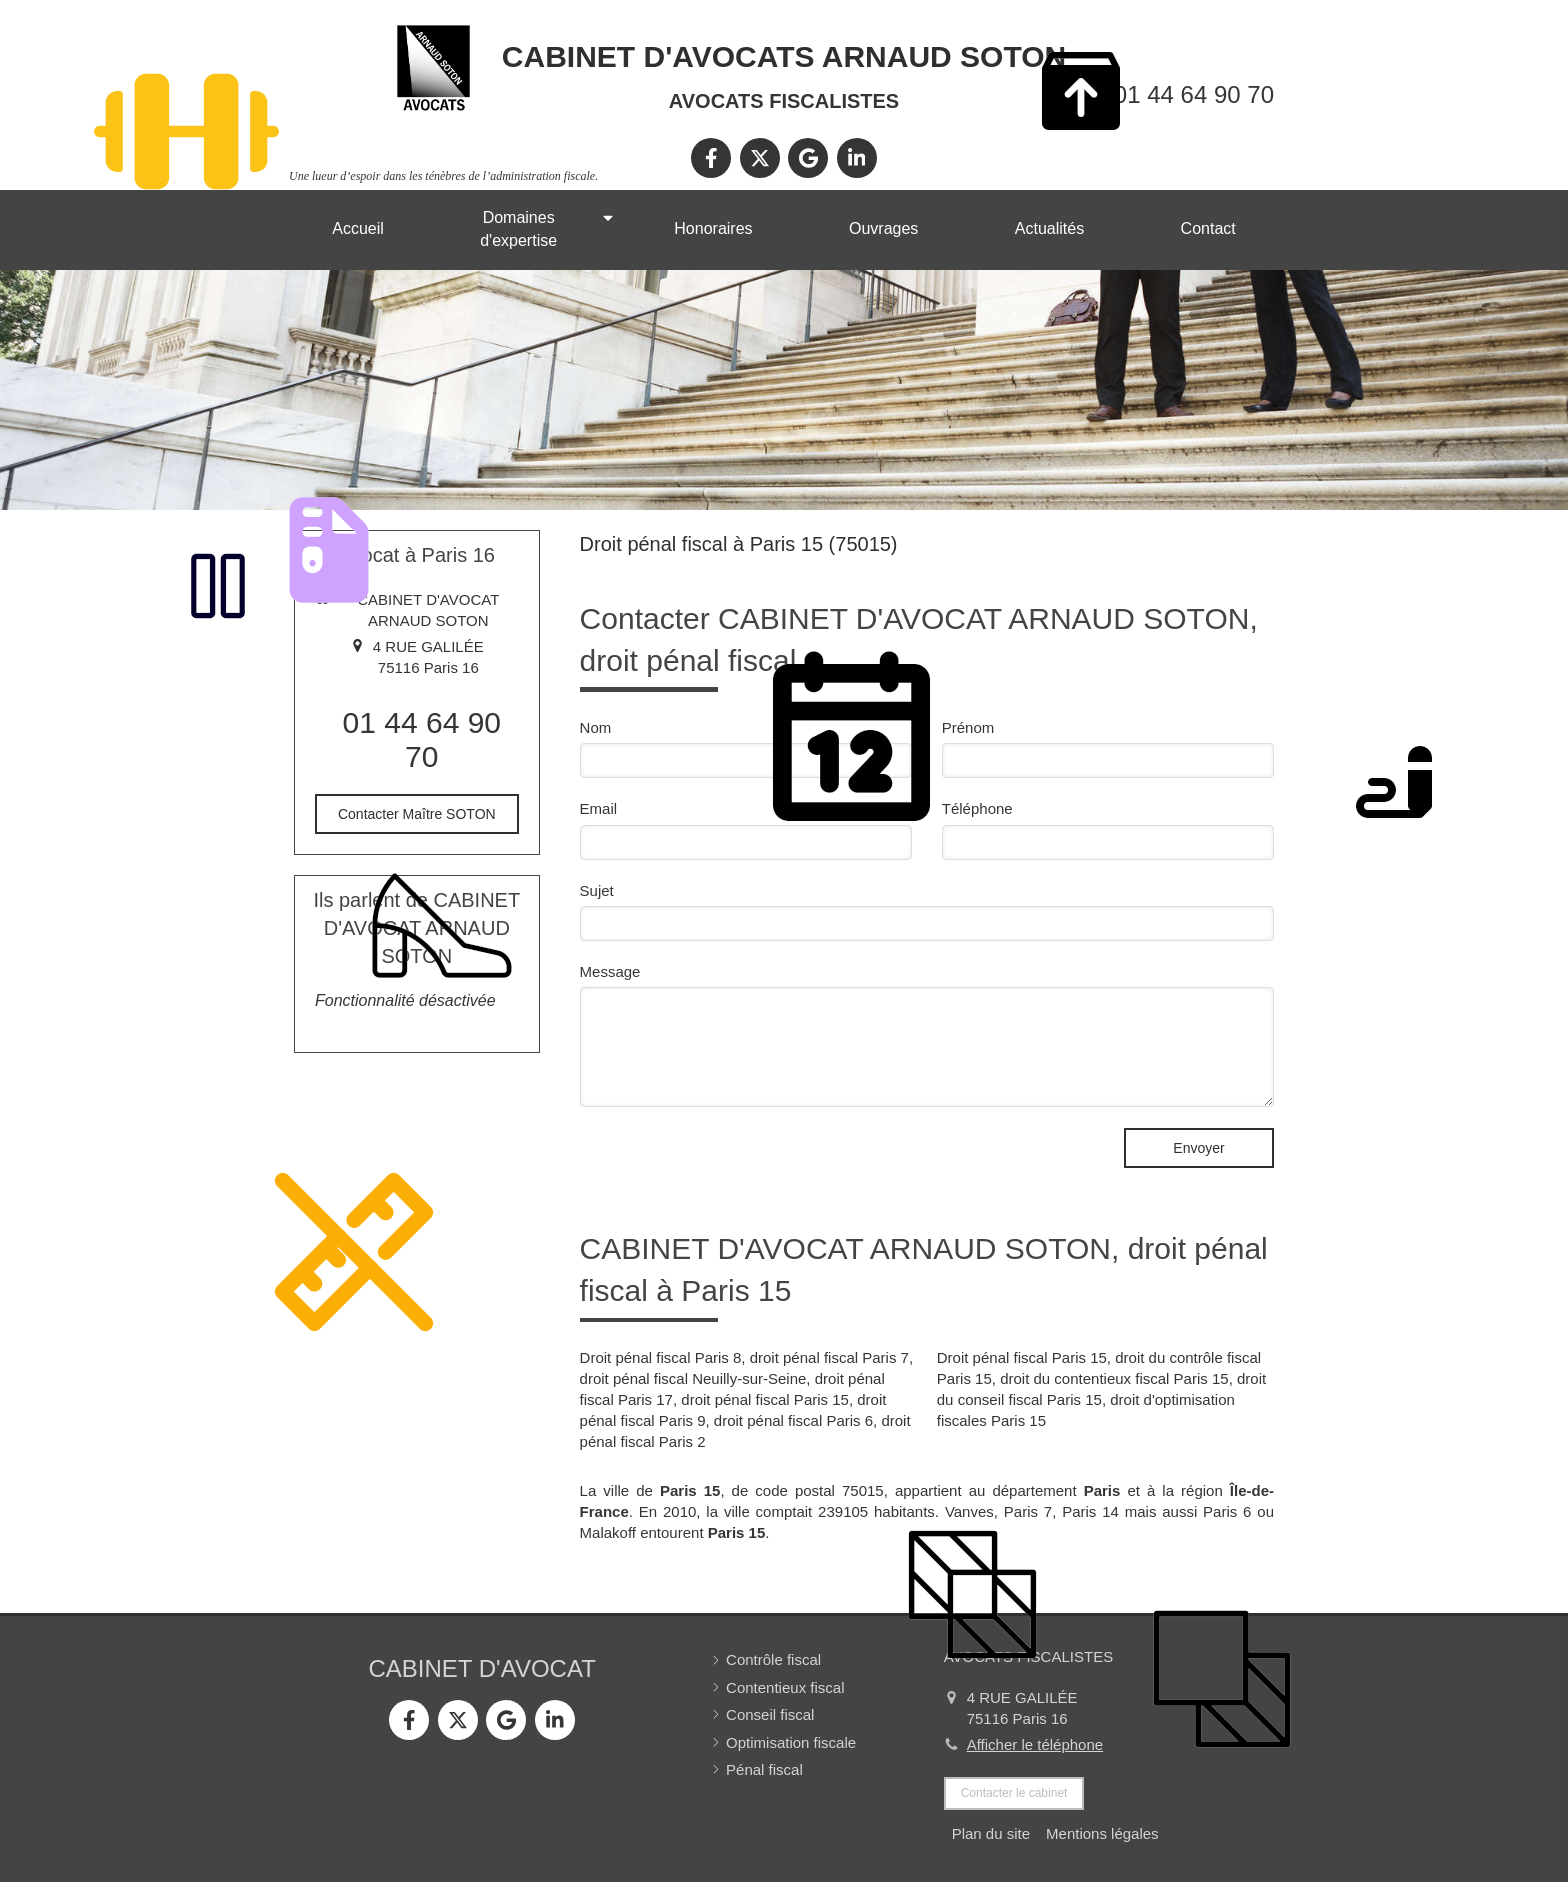 The width and height of the screenshot is (1568, 1882). I want to click on compose or write new content, so click(1396, 786).